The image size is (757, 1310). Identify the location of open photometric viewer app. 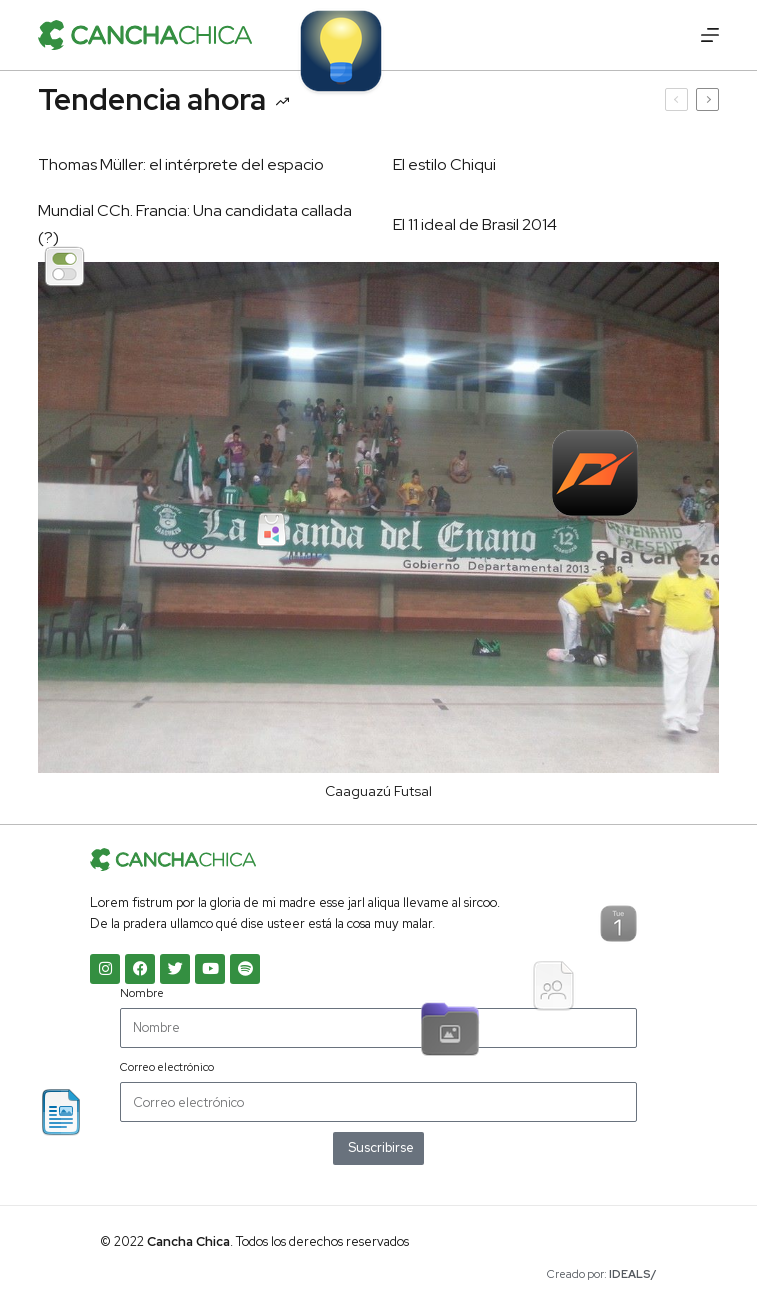
(341, 51).